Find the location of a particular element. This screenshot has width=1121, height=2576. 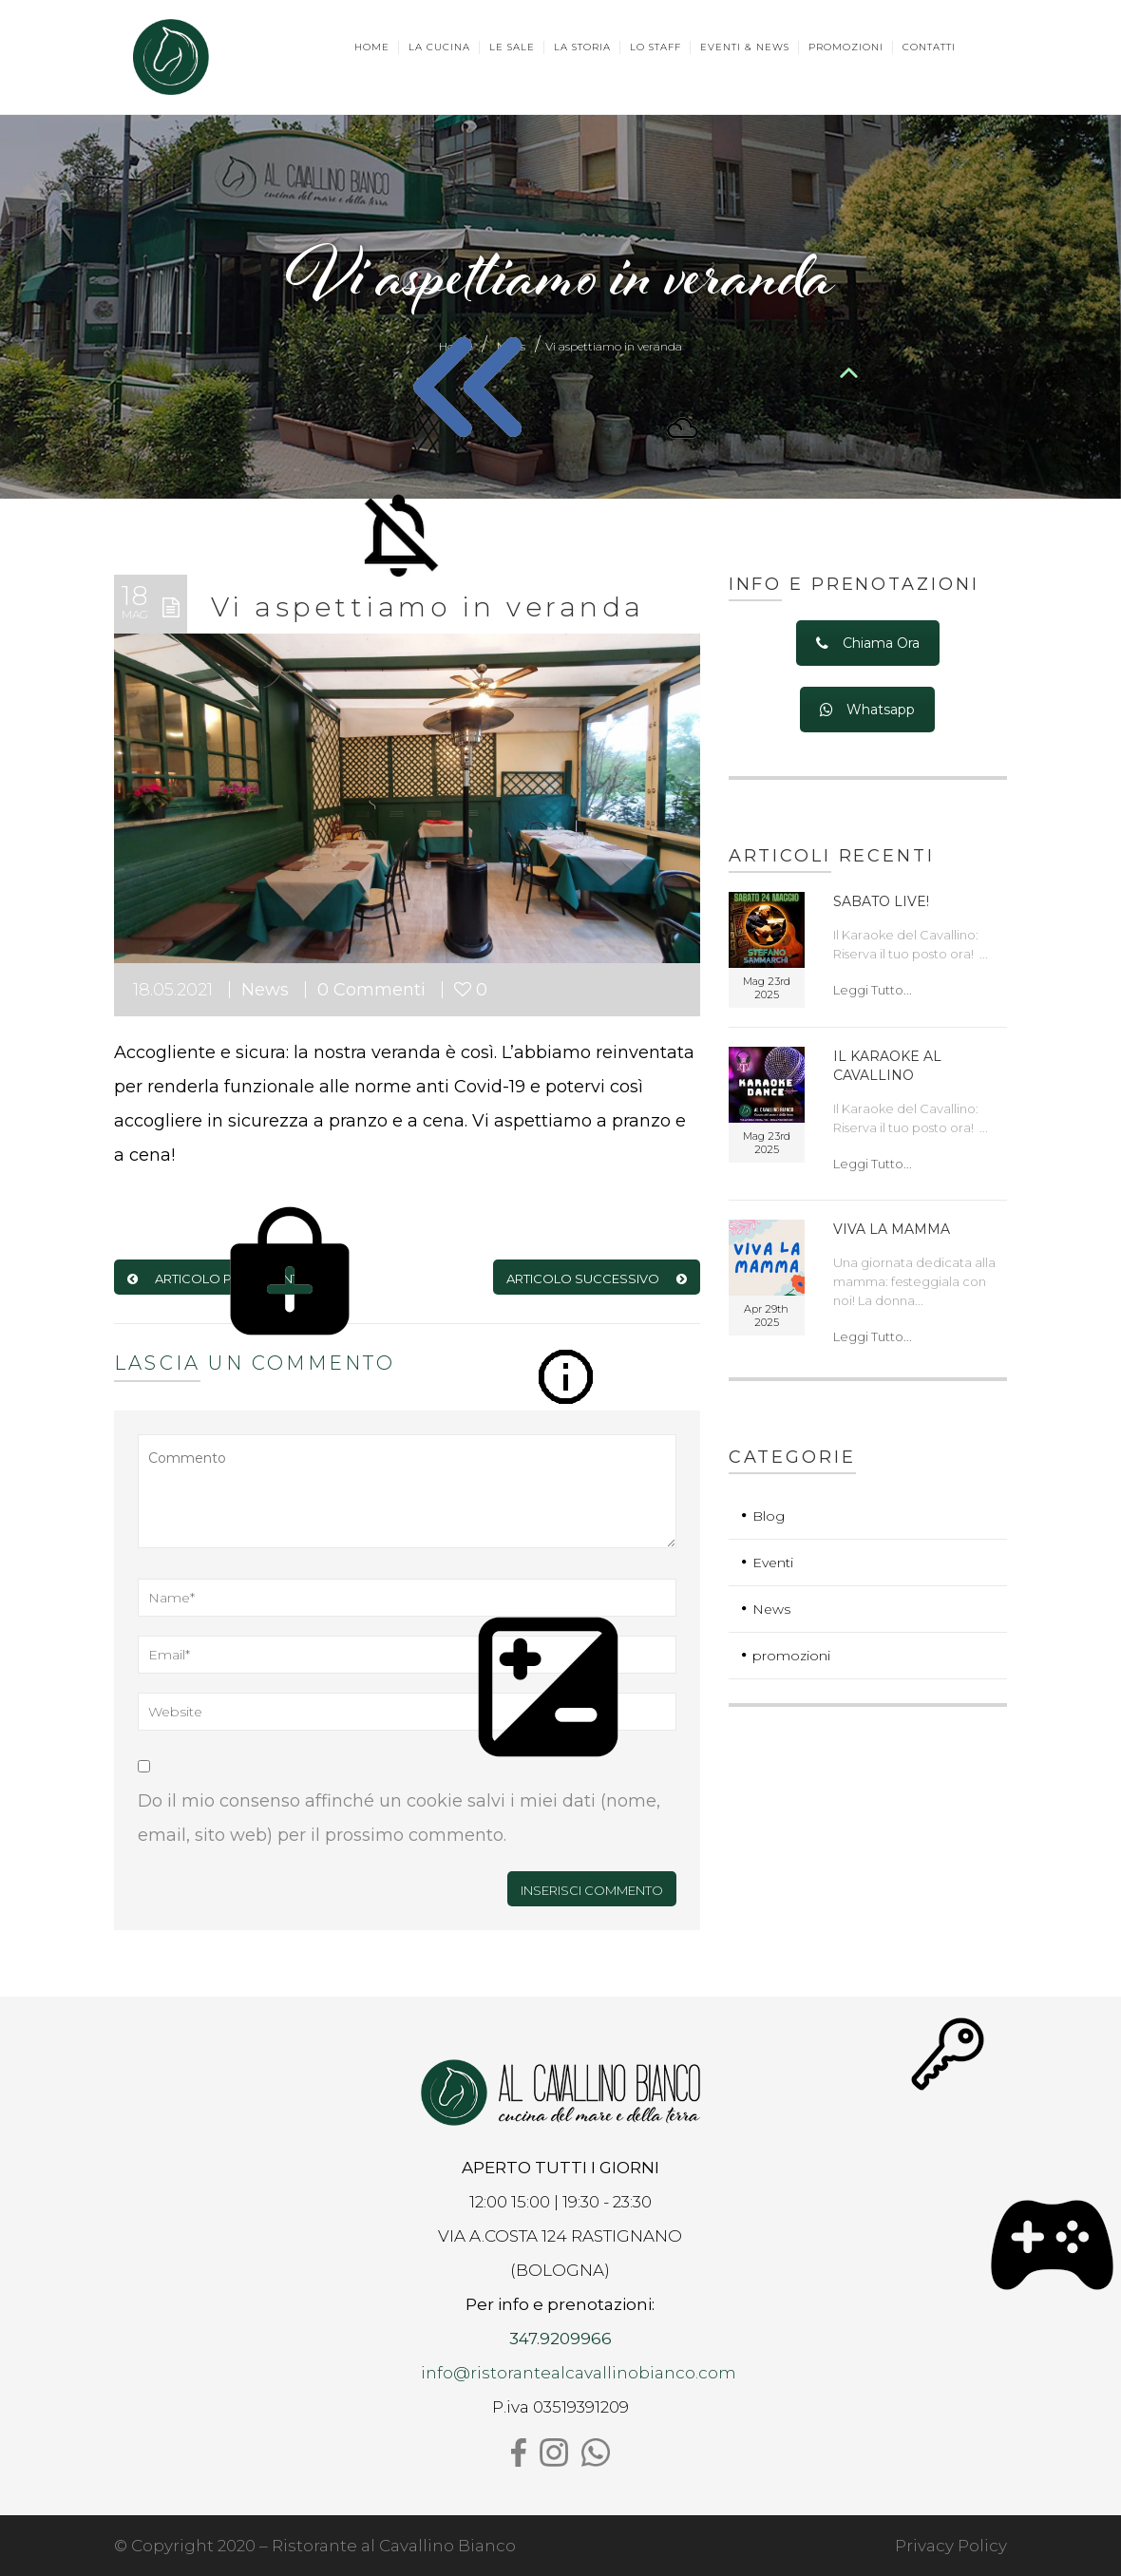

view cloud storage is located at coordinates (682, 427).